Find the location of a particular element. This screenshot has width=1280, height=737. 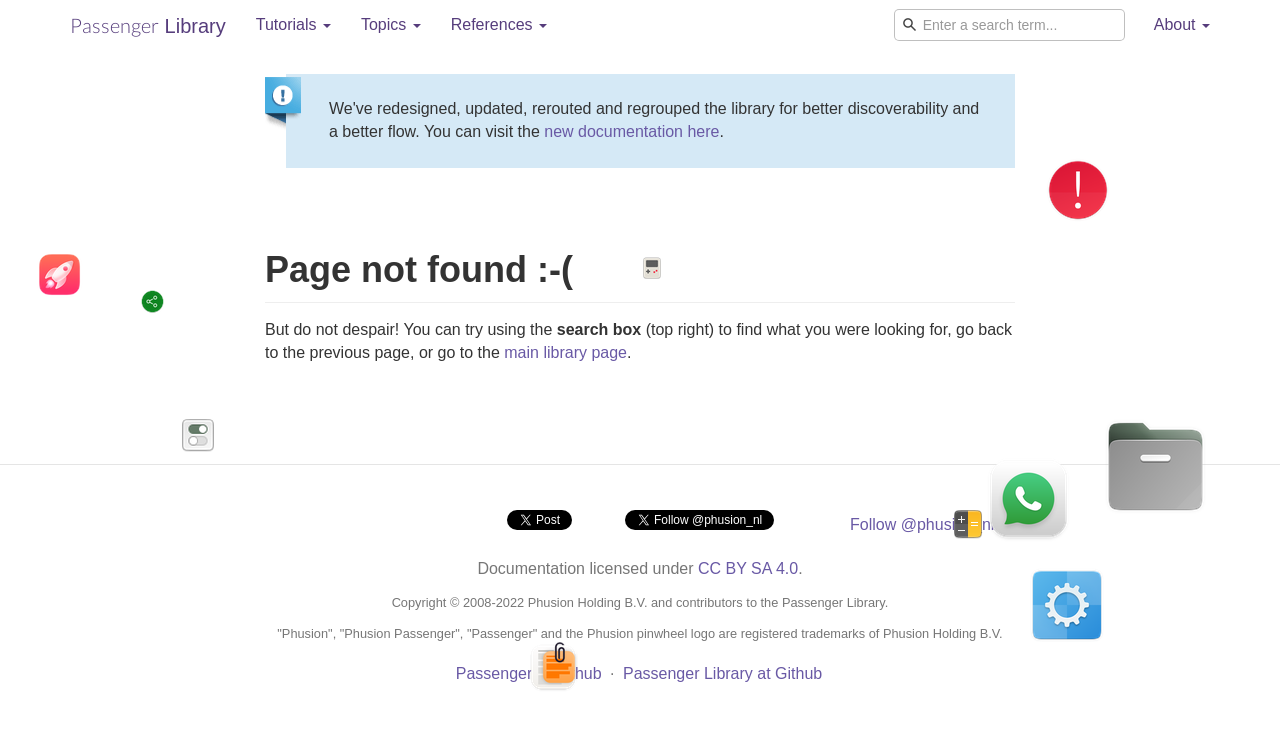

open pdf metadata editor app is located at coordinates (553, 667).